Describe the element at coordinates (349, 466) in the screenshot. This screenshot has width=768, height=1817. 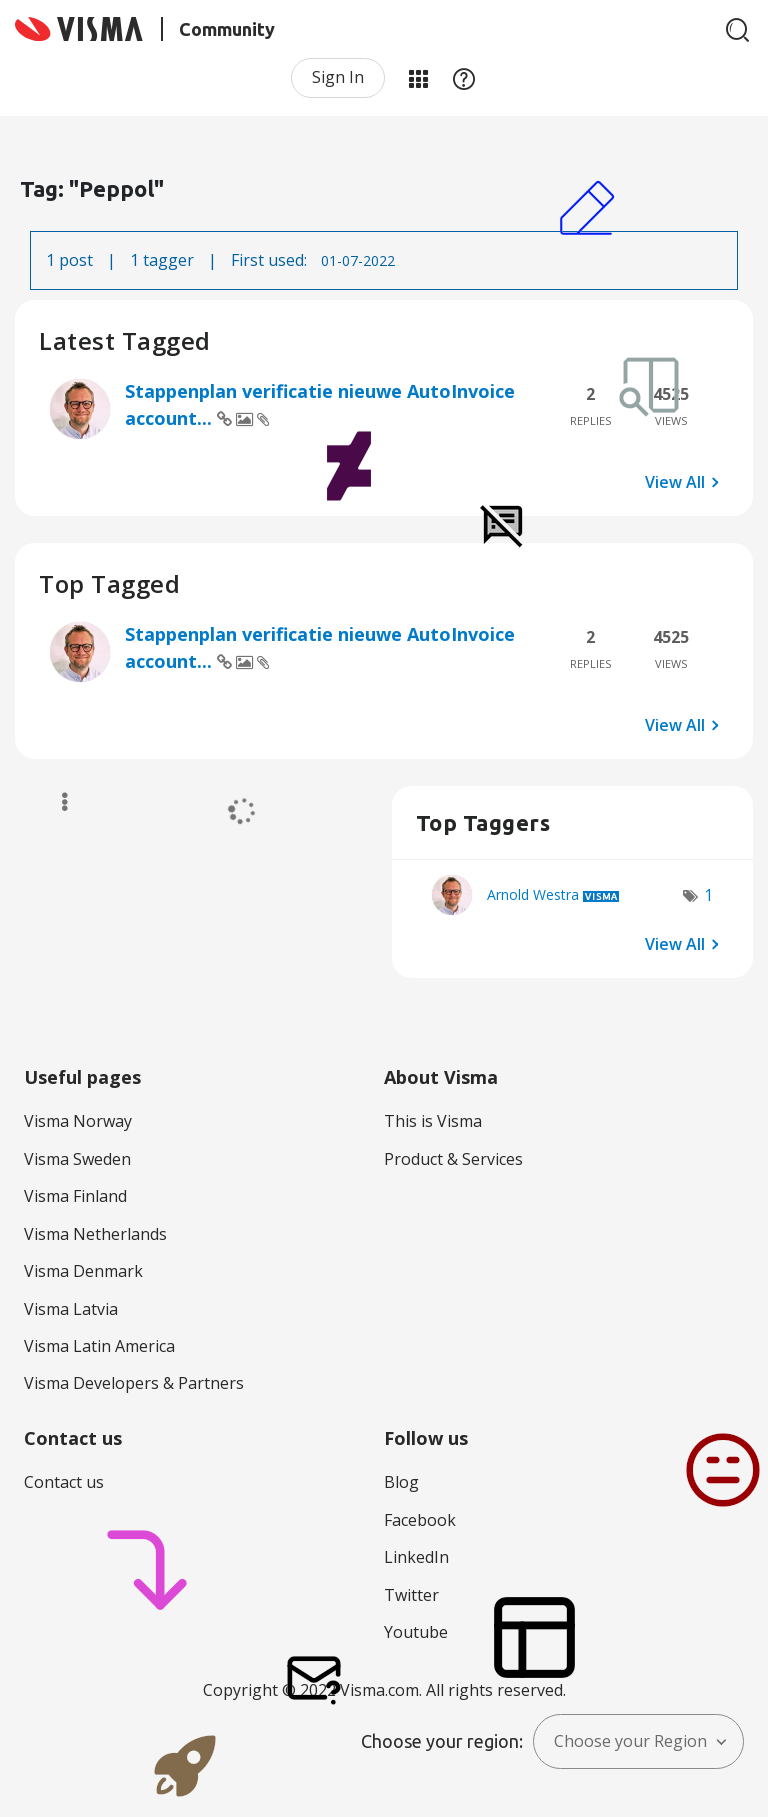
I see `deviantart logo` at that location.